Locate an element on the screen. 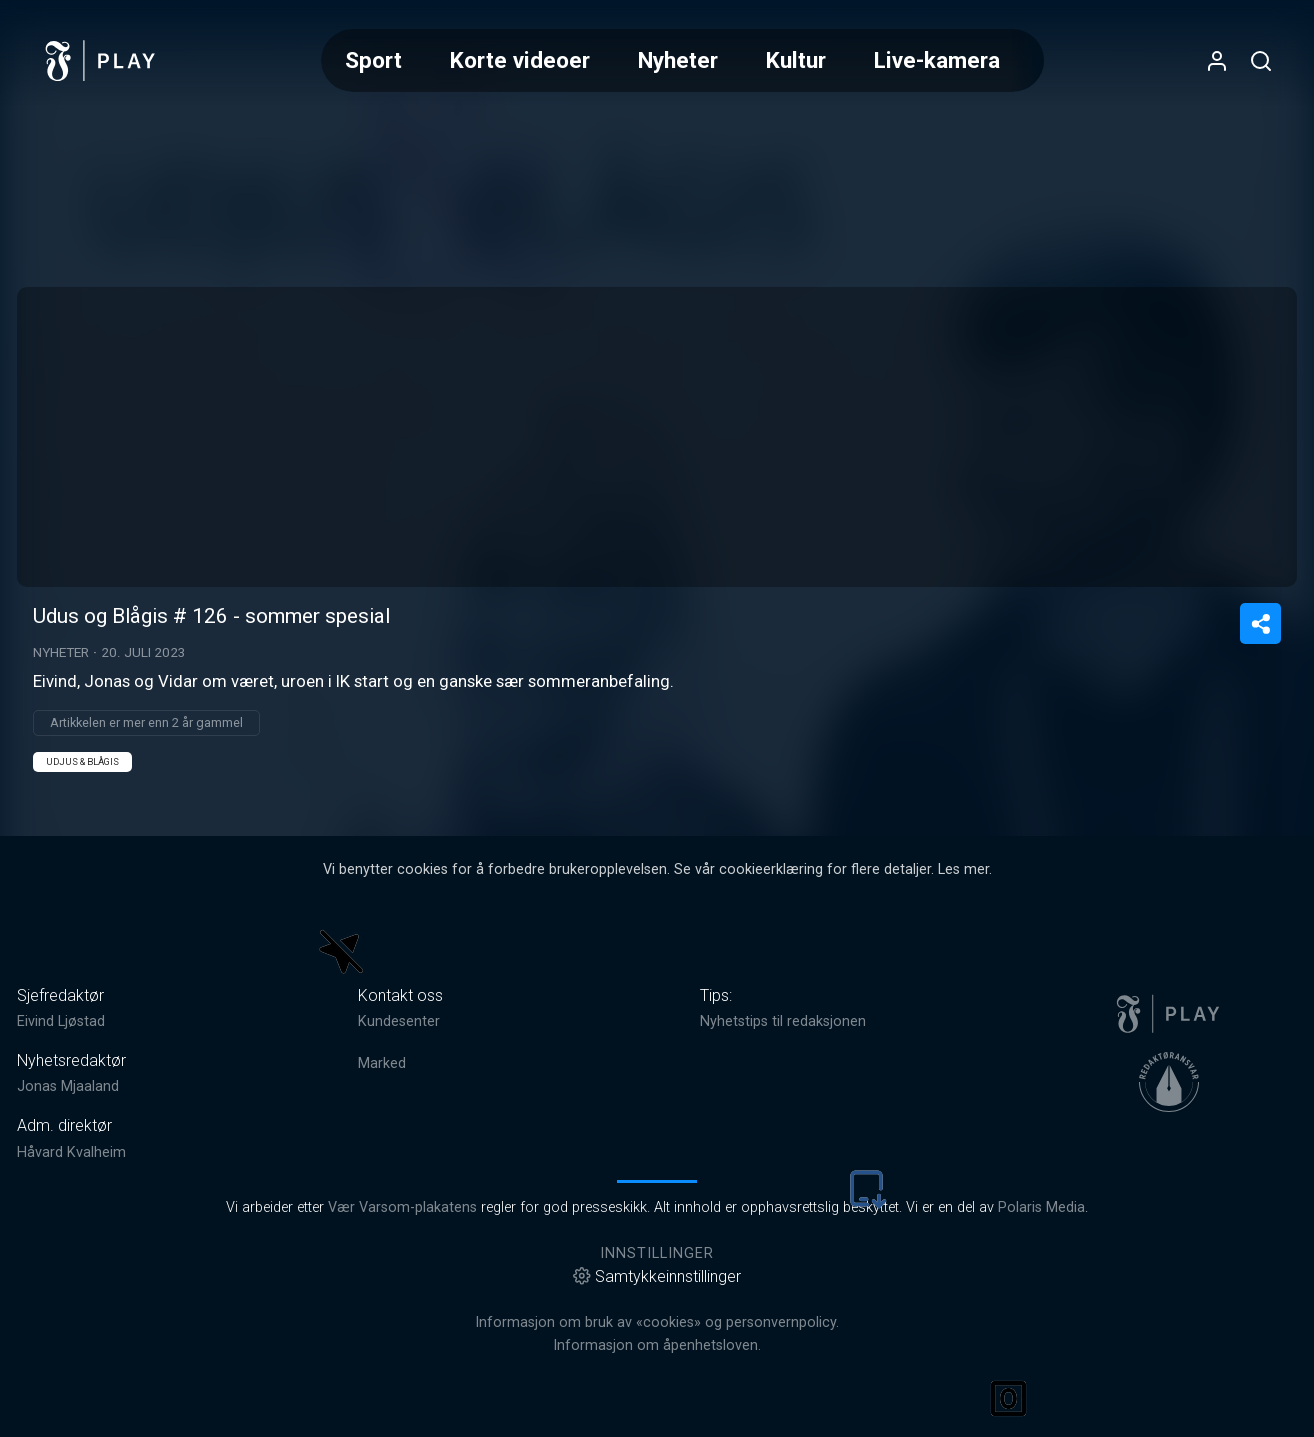  download content to iPad is located at coordinates (866, 1188).